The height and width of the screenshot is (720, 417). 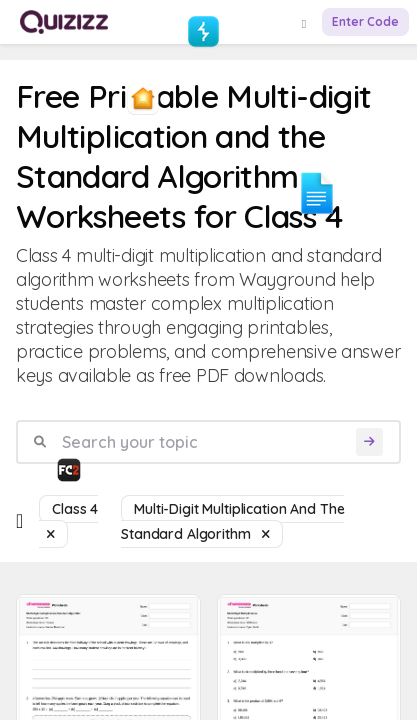 I want to click on open the Apple Home app, so click(x=143, y=99).